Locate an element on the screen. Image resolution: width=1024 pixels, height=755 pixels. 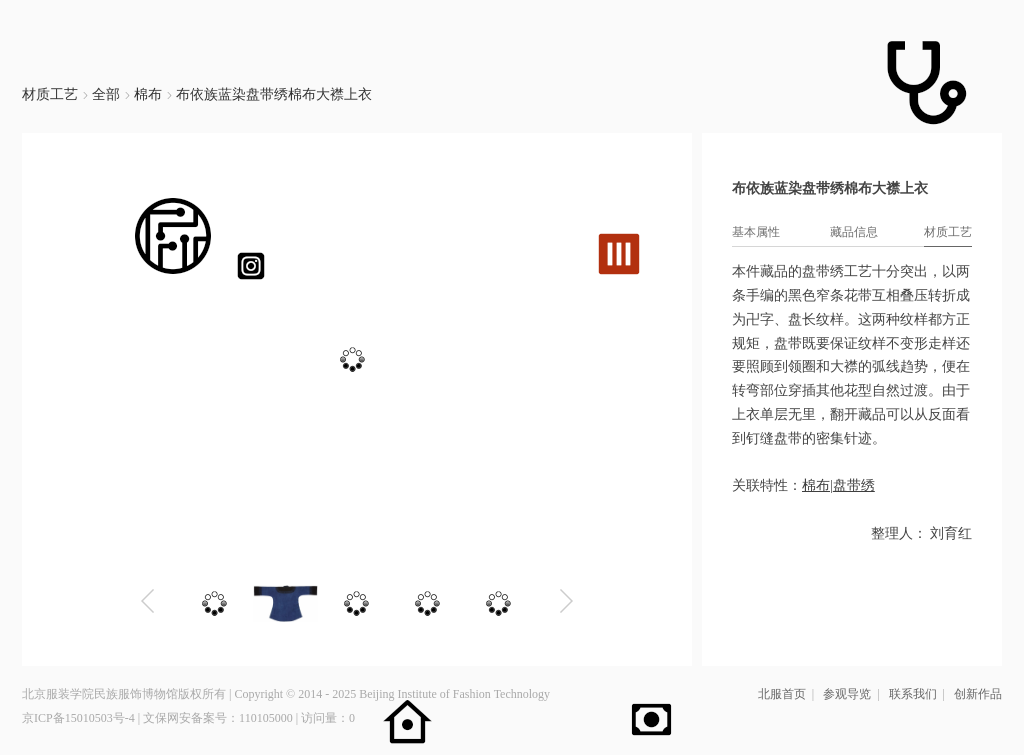
navigate to home screen is located at coordinates (407, 723).